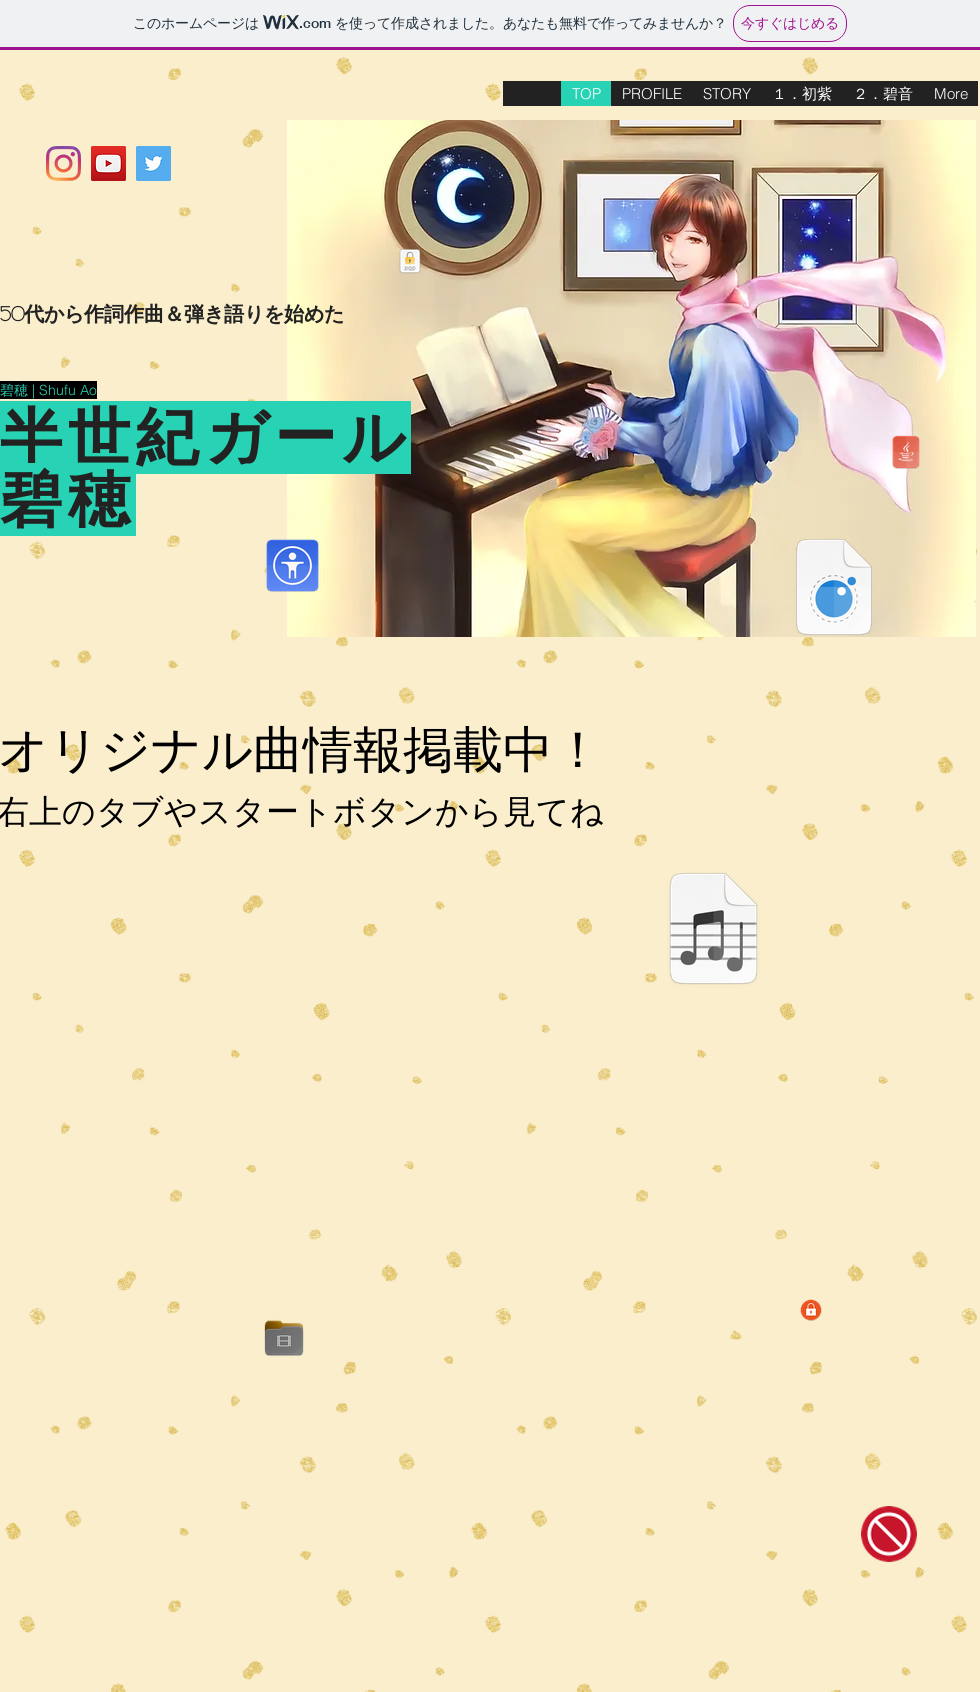 The width and height of the screenshot is (980, 1692). I want to click on a java source code file, so click(906, 452).